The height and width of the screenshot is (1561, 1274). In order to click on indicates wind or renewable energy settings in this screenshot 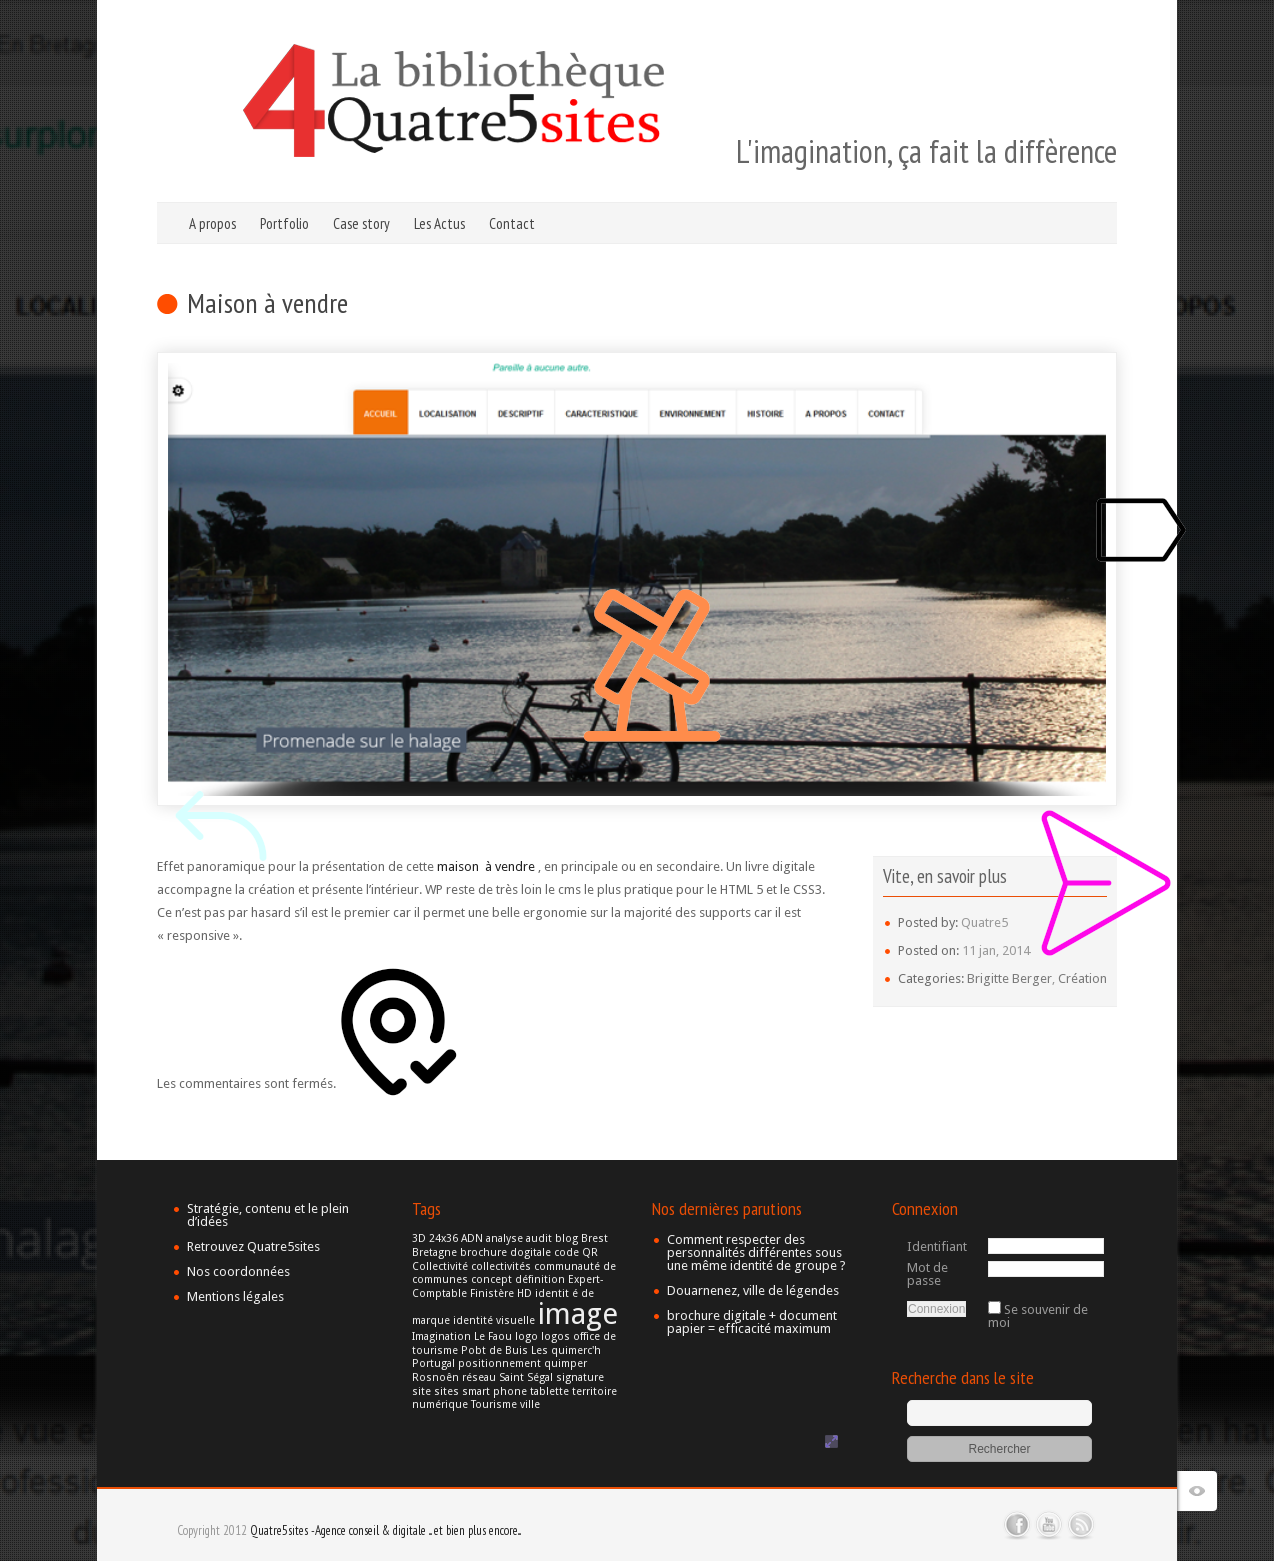, I will do `click(652, 668)`.